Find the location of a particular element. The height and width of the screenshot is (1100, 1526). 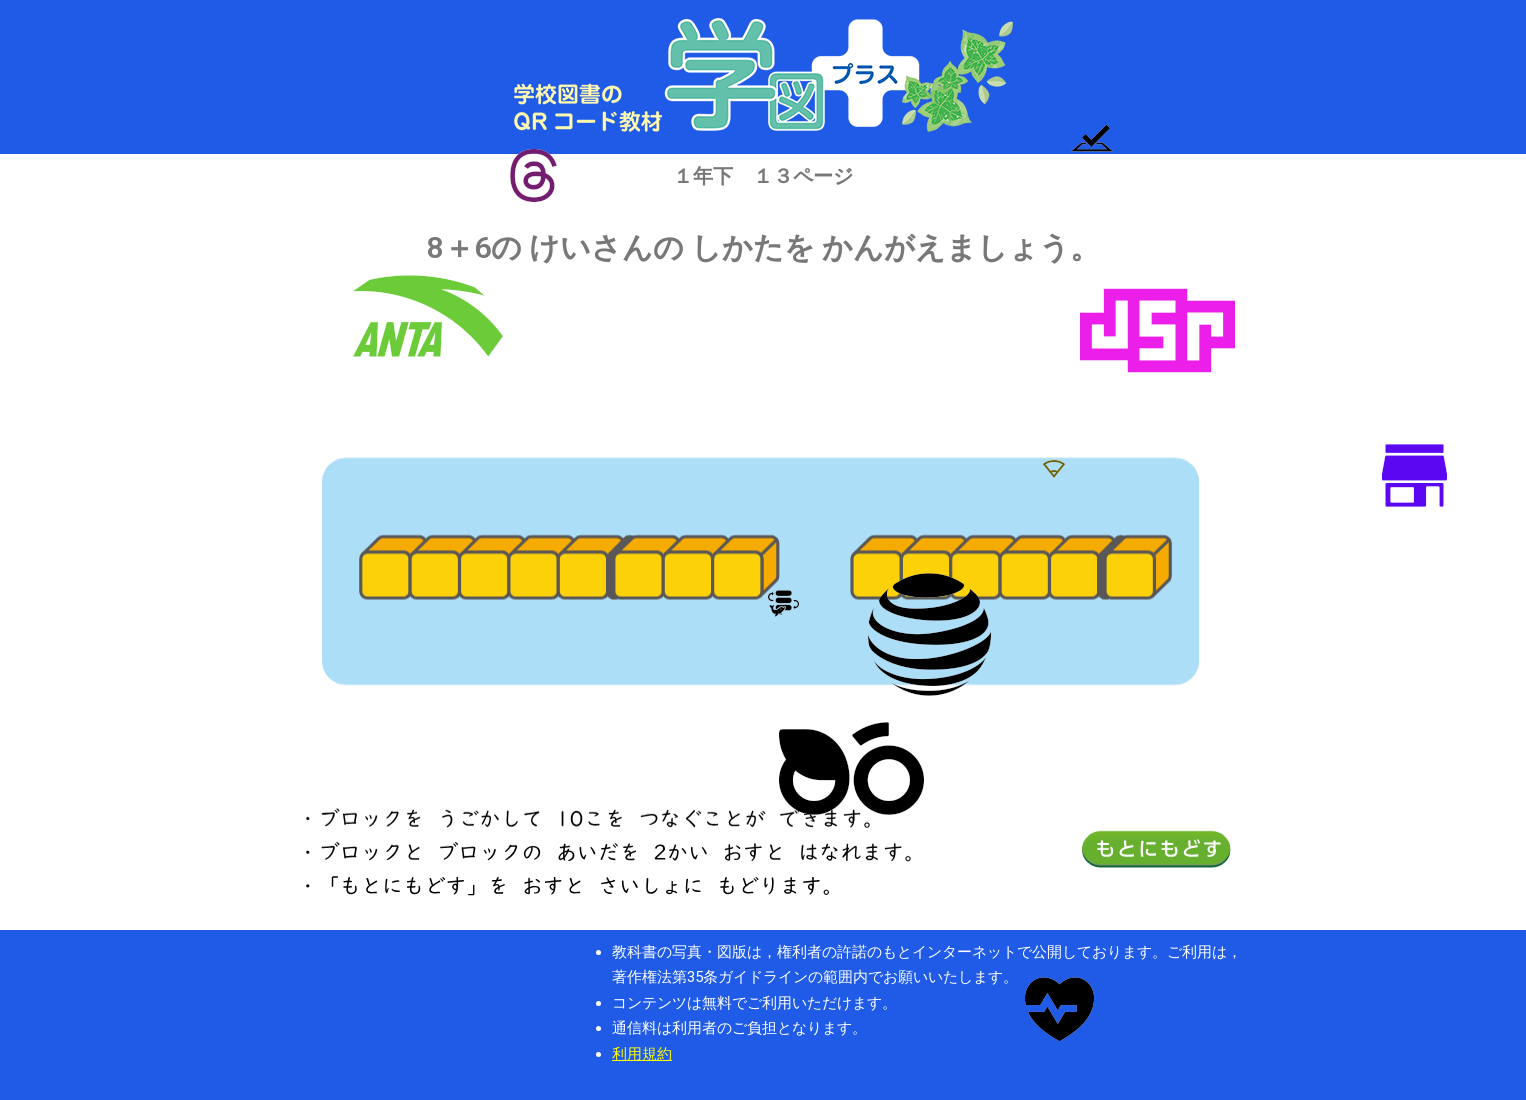

view health or heart rate data is located at coordinates (1059, 1008).